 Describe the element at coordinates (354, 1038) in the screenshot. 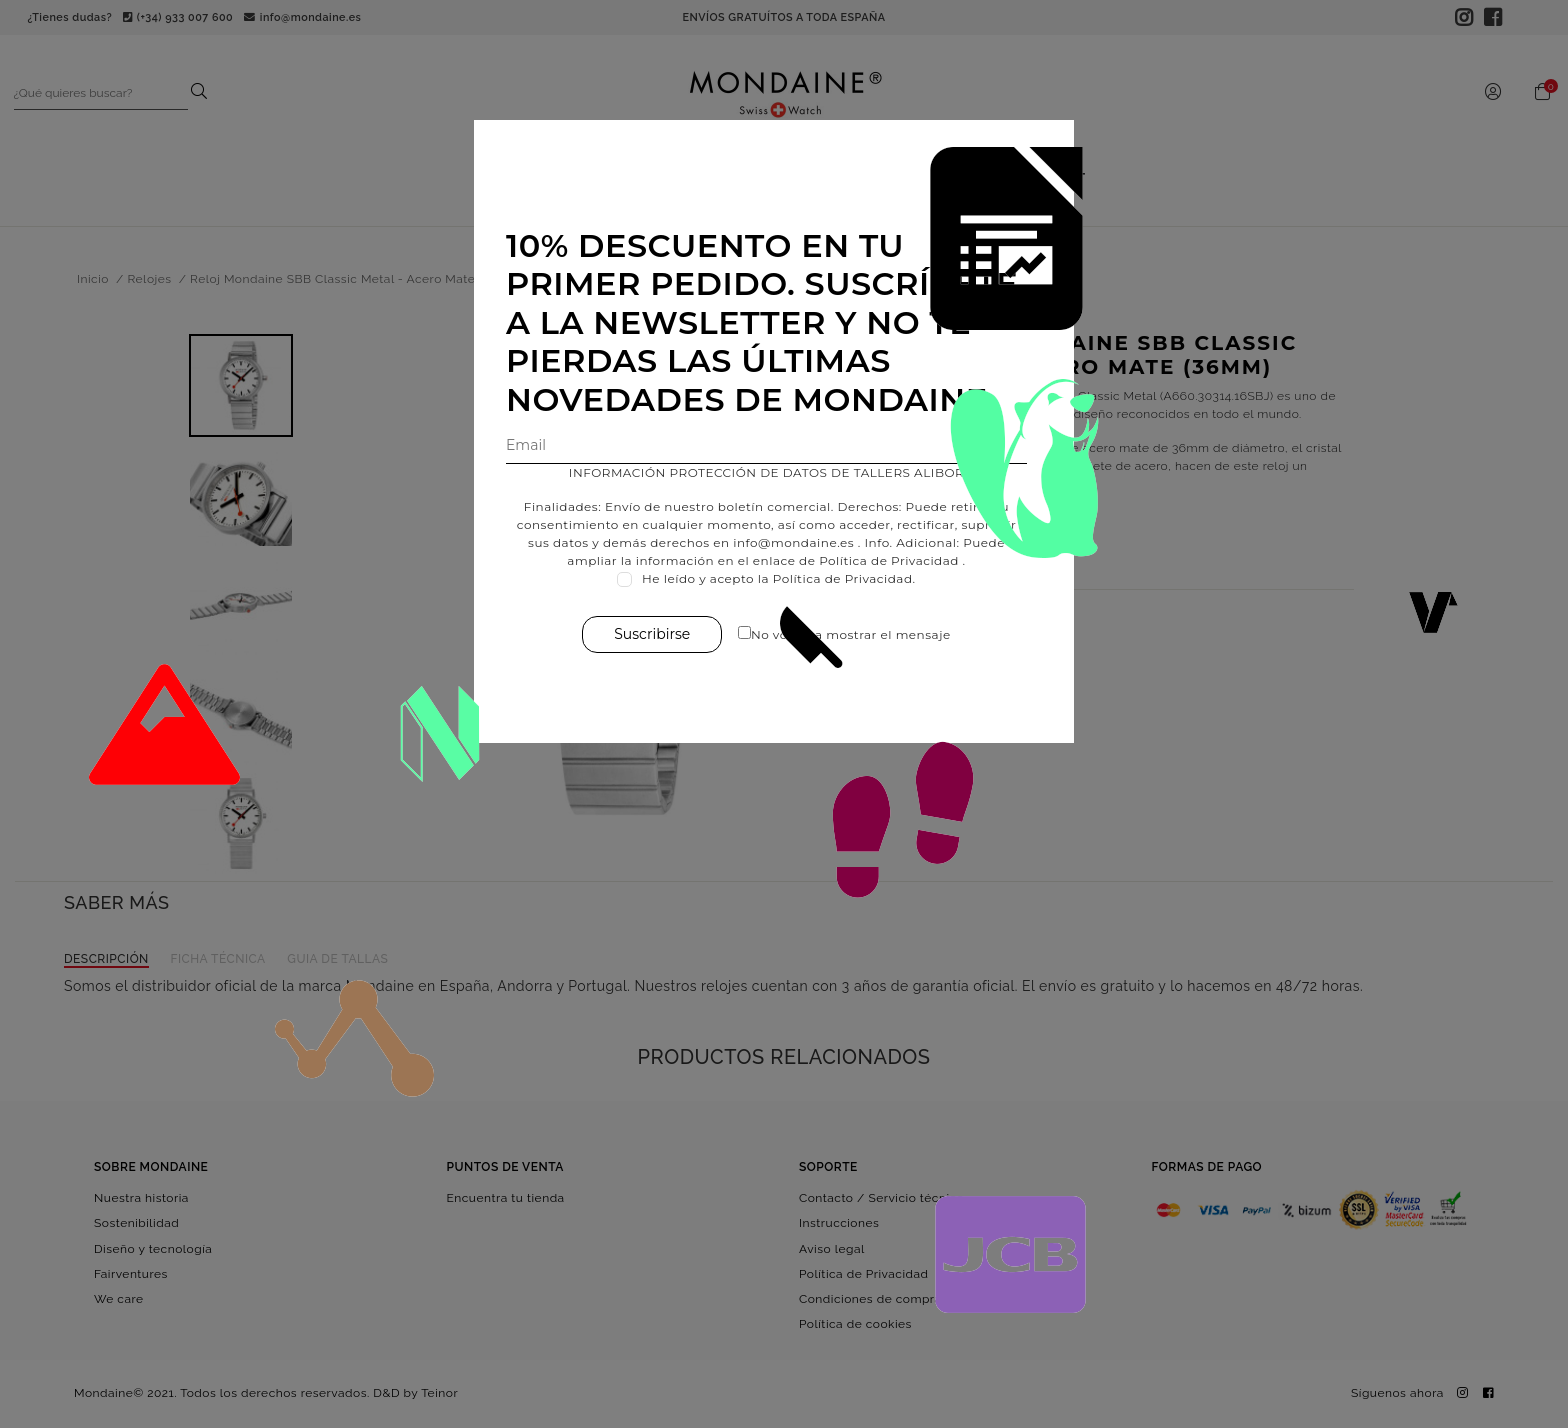

I see `alwaysdata hosting service logo` at that location.